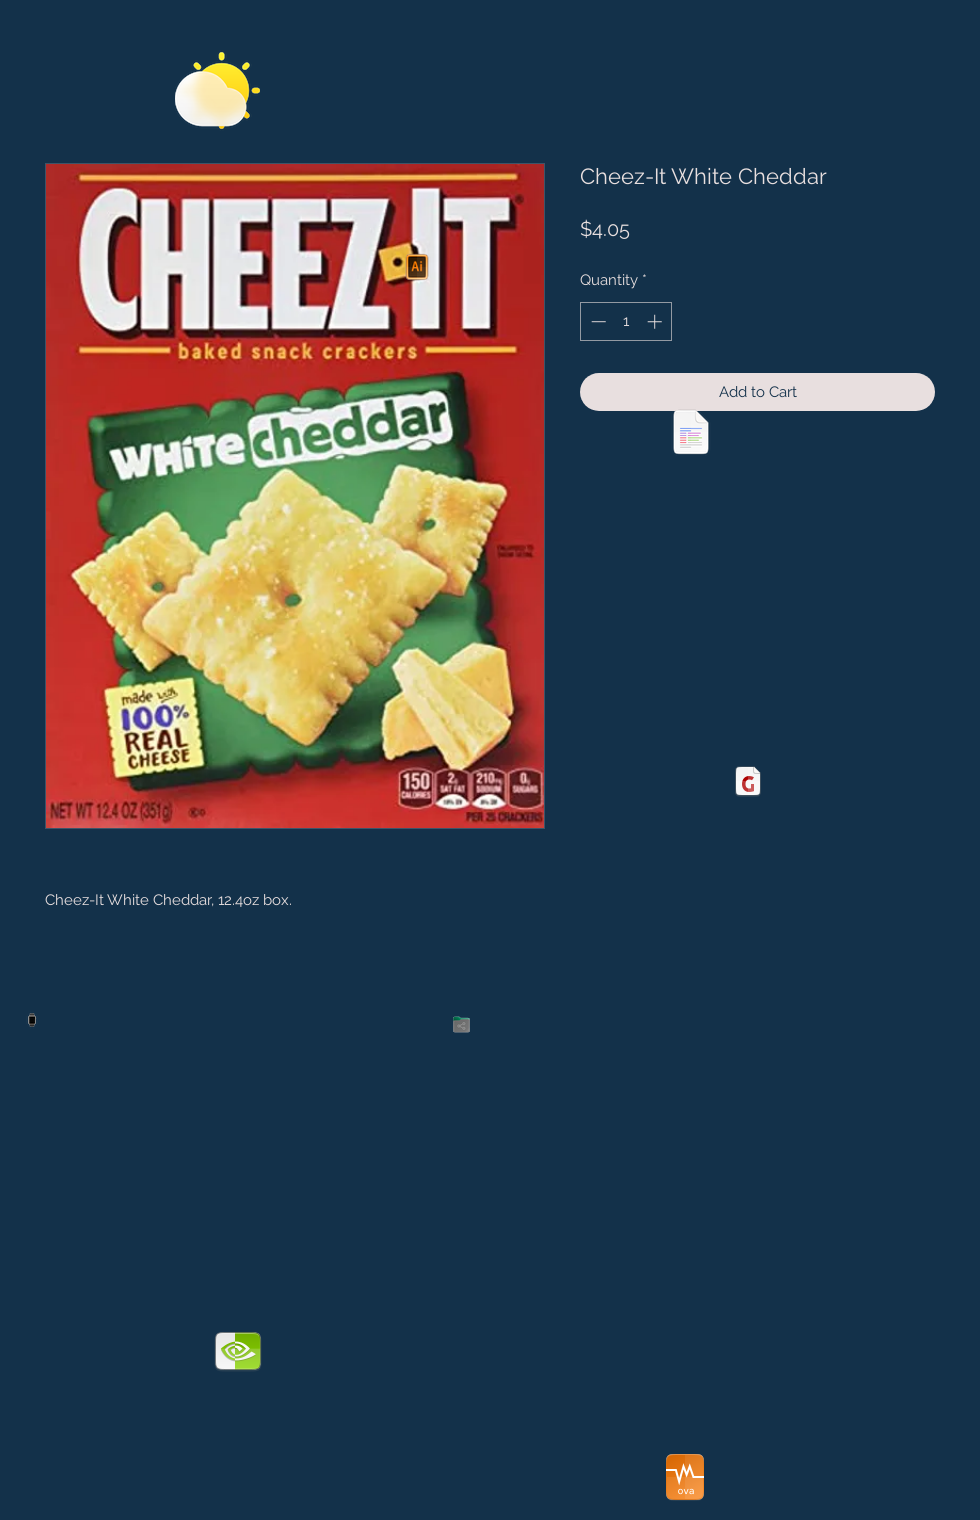 This screenshot has height=1520, width=980. Describe the element at coordinates (238, 1351) in the screenshot. I see `open nvidia graphics settings` at that location.